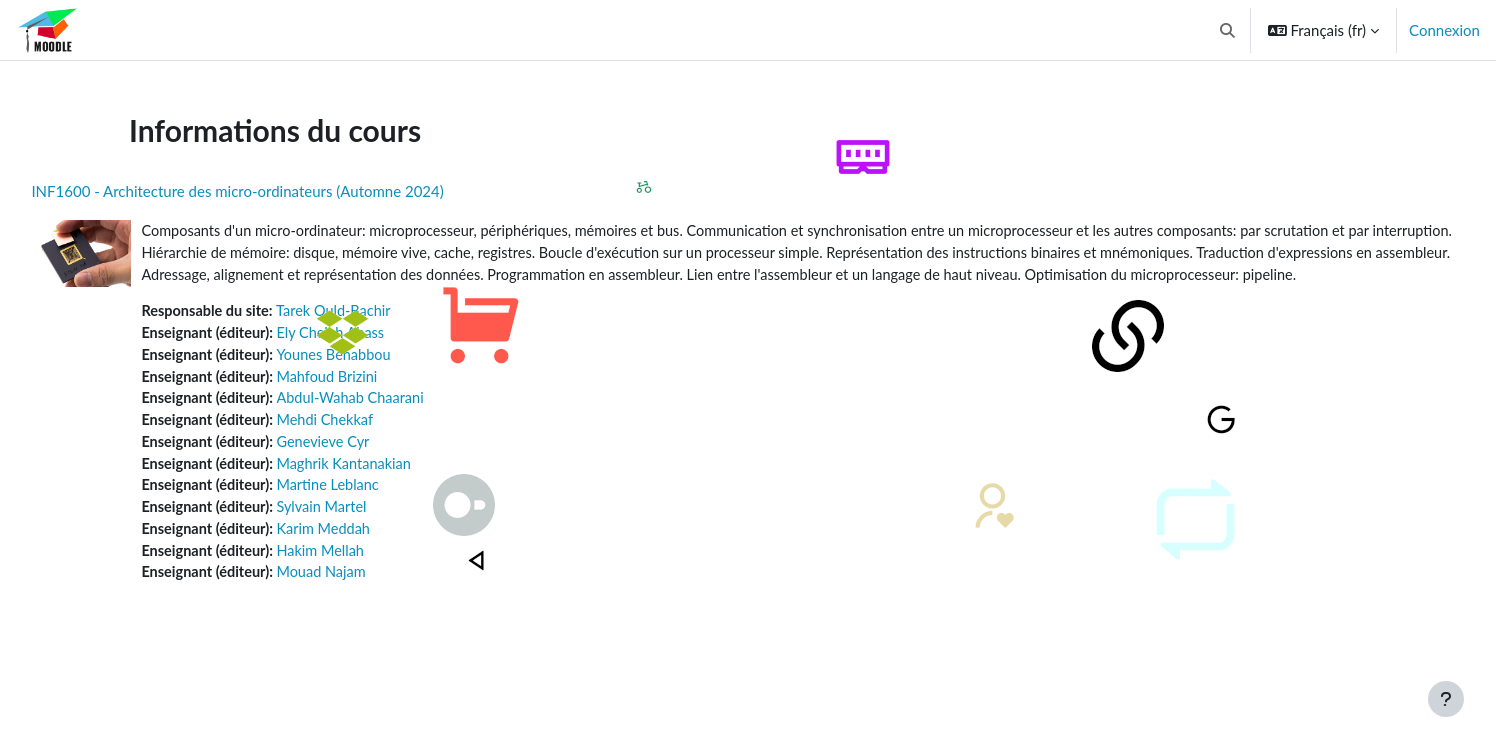 The width and height of the screenshot is (1496, 749). Describe the element at coordinates (464, 505) in the screenshot. I see `DuckDB database logo` at that location.